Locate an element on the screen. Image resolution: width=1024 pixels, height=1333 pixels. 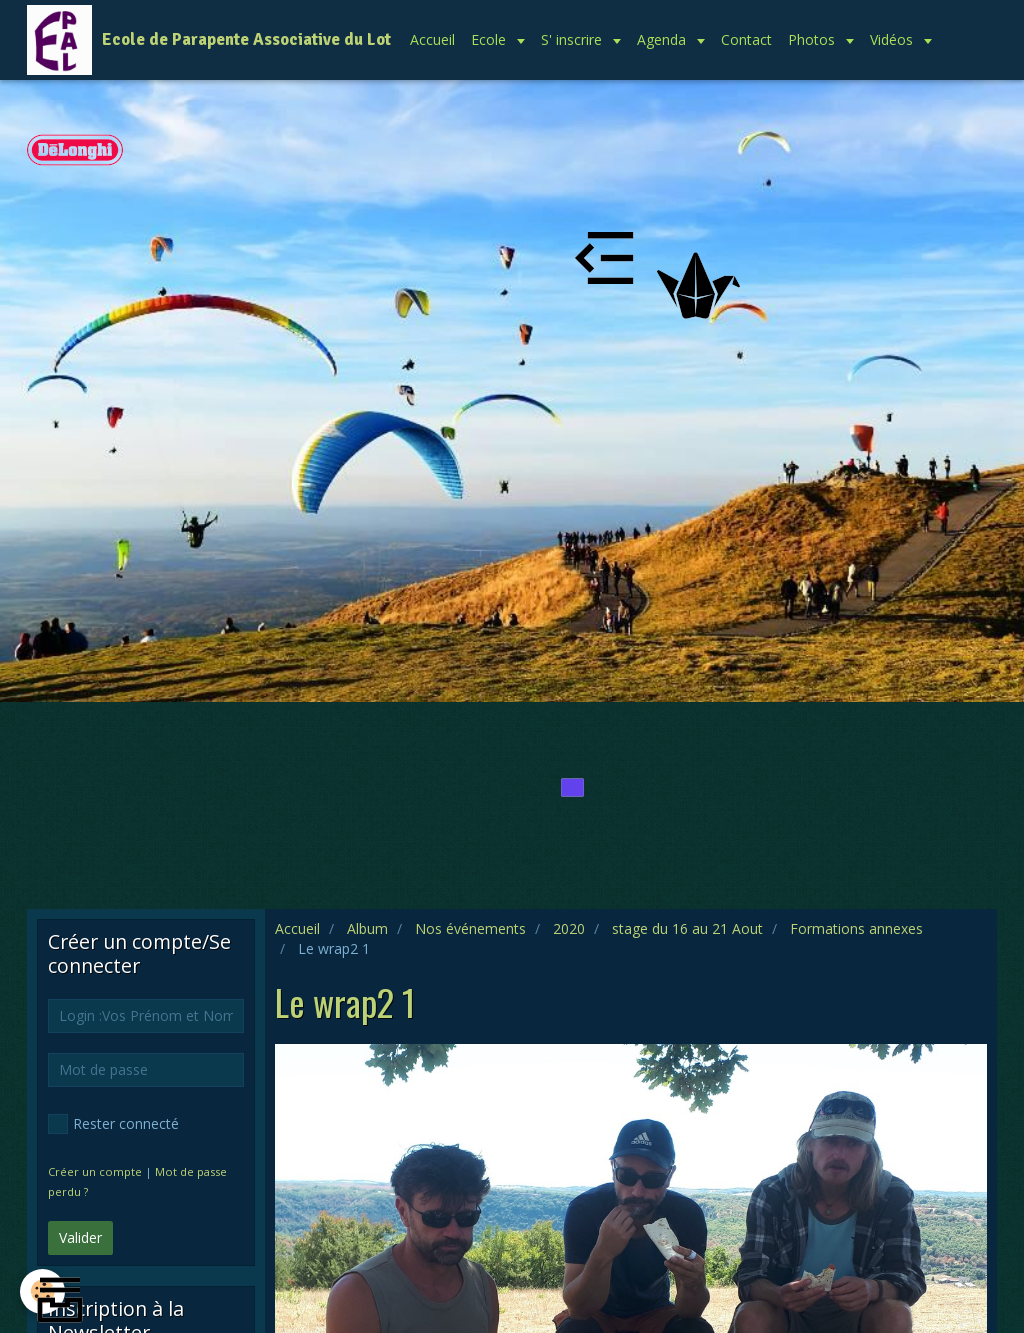
collapse the sidebar menu is located at coordinates (604, 258).